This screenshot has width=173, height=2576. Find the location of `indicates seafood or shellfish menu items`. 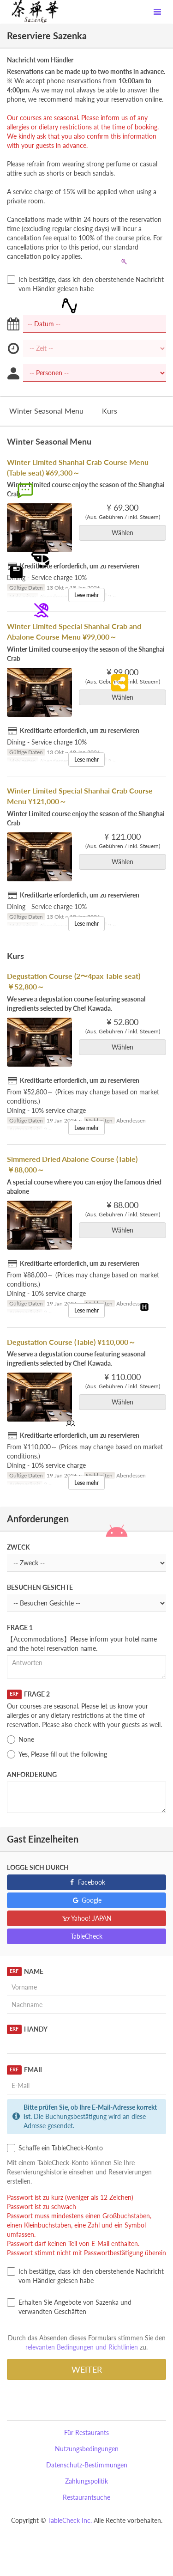

indicates seafood or shellfish menu items is located at coordinates (40, 560).